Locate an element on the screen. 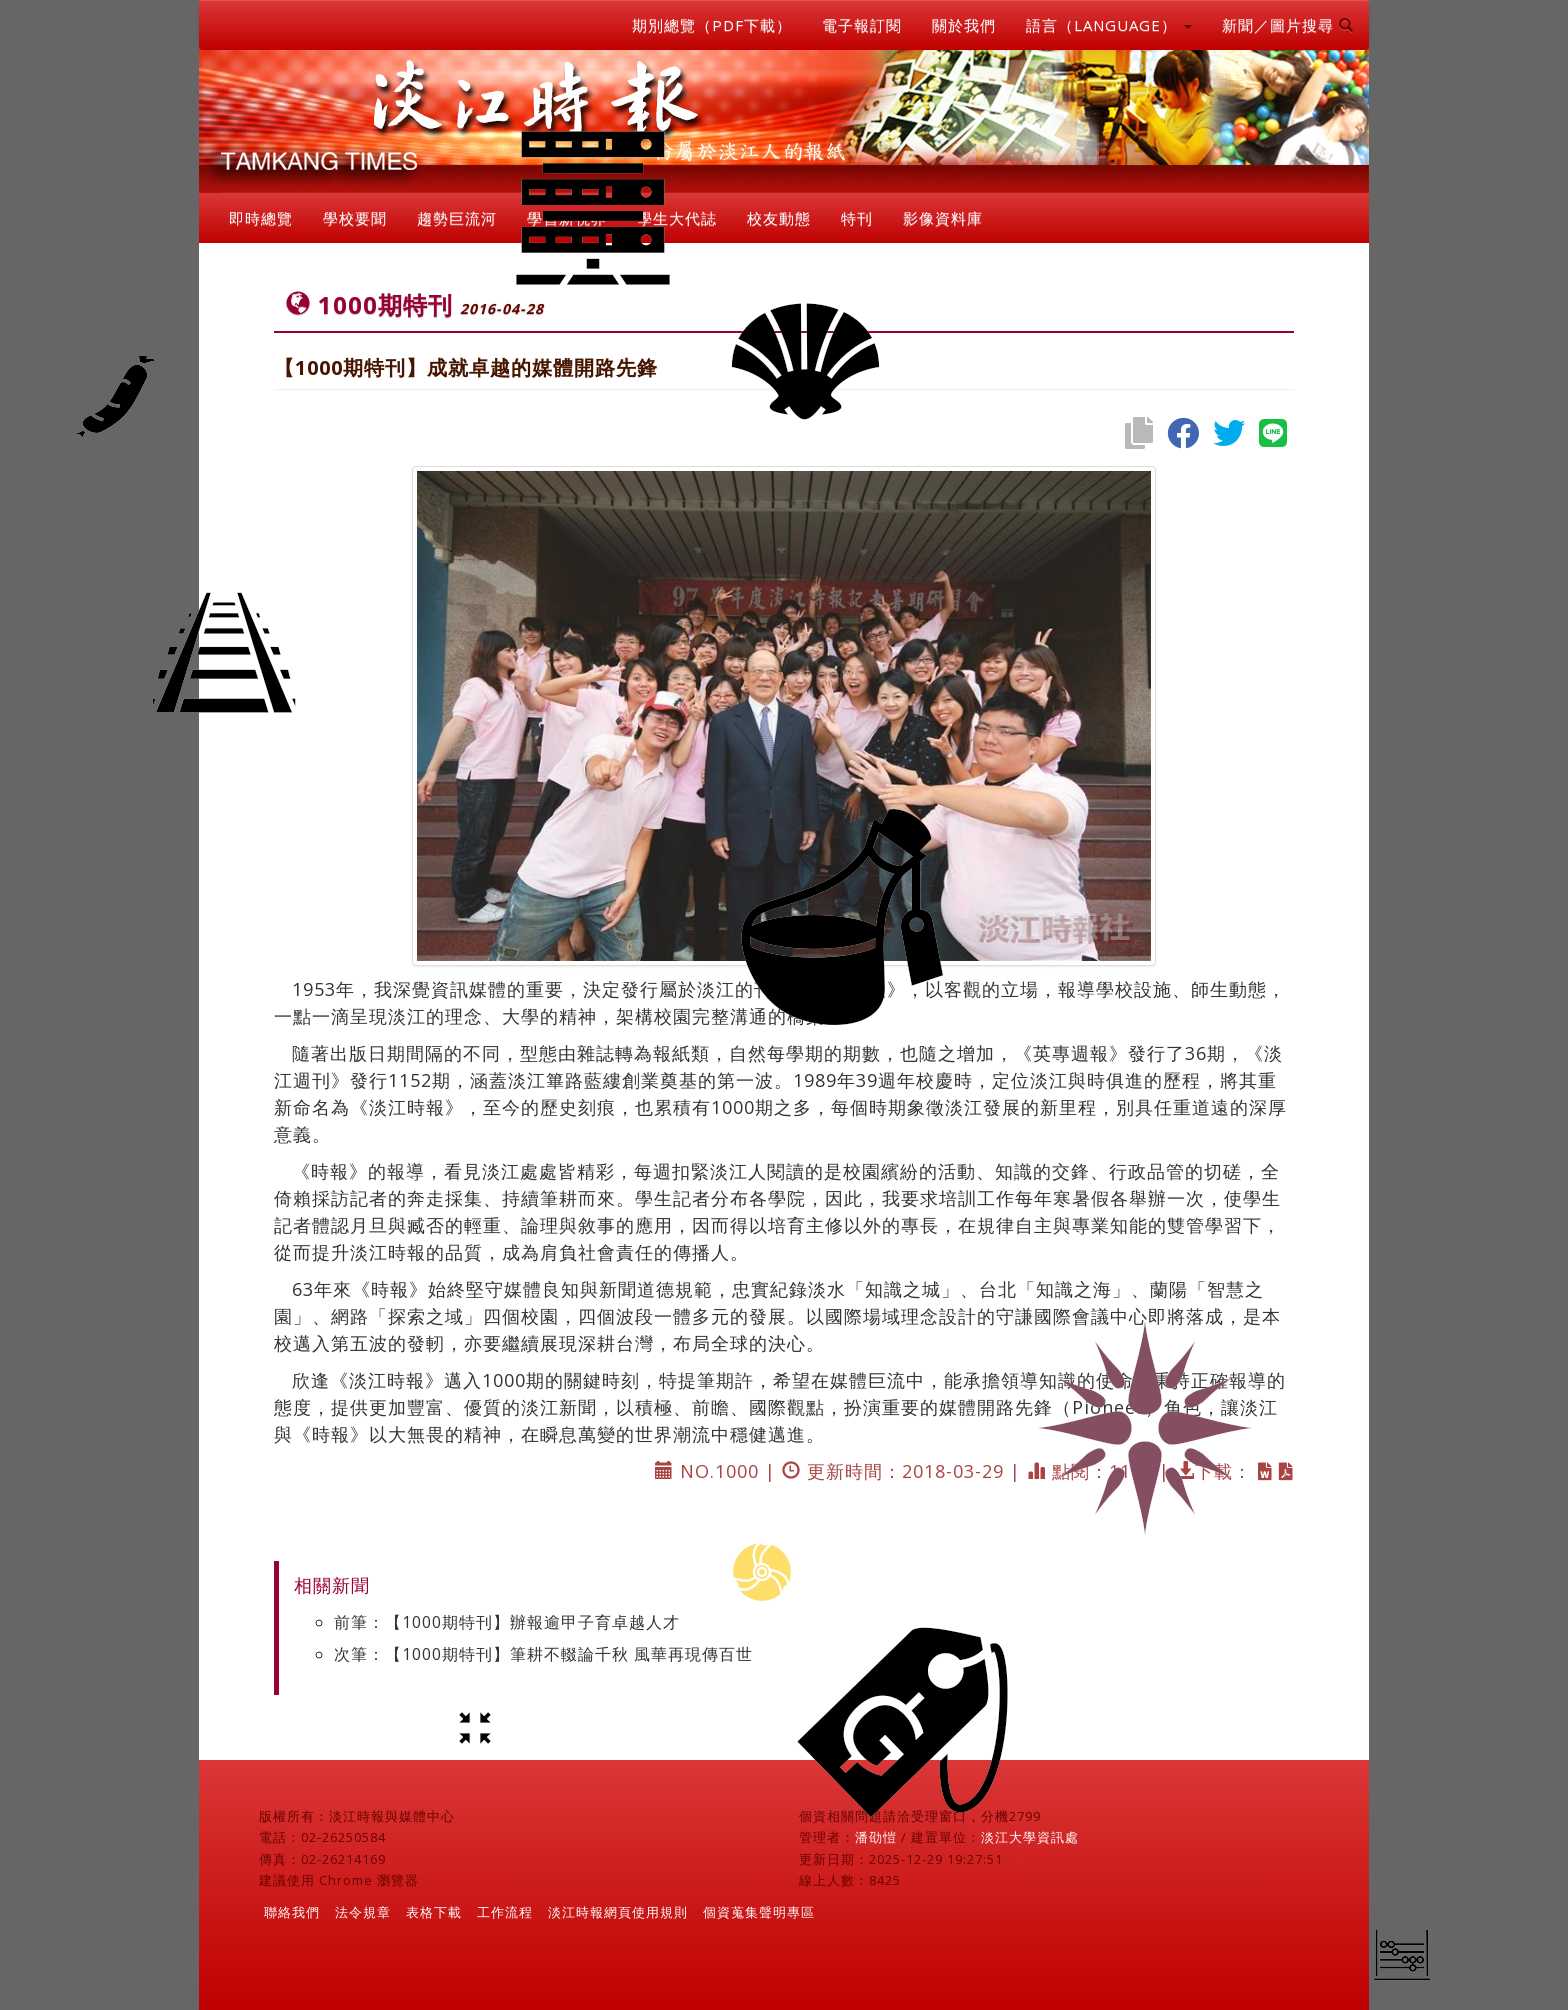 This screenshot has height=2010, width=1568. access train or railway transportation options is located at coordinates (224, 643).